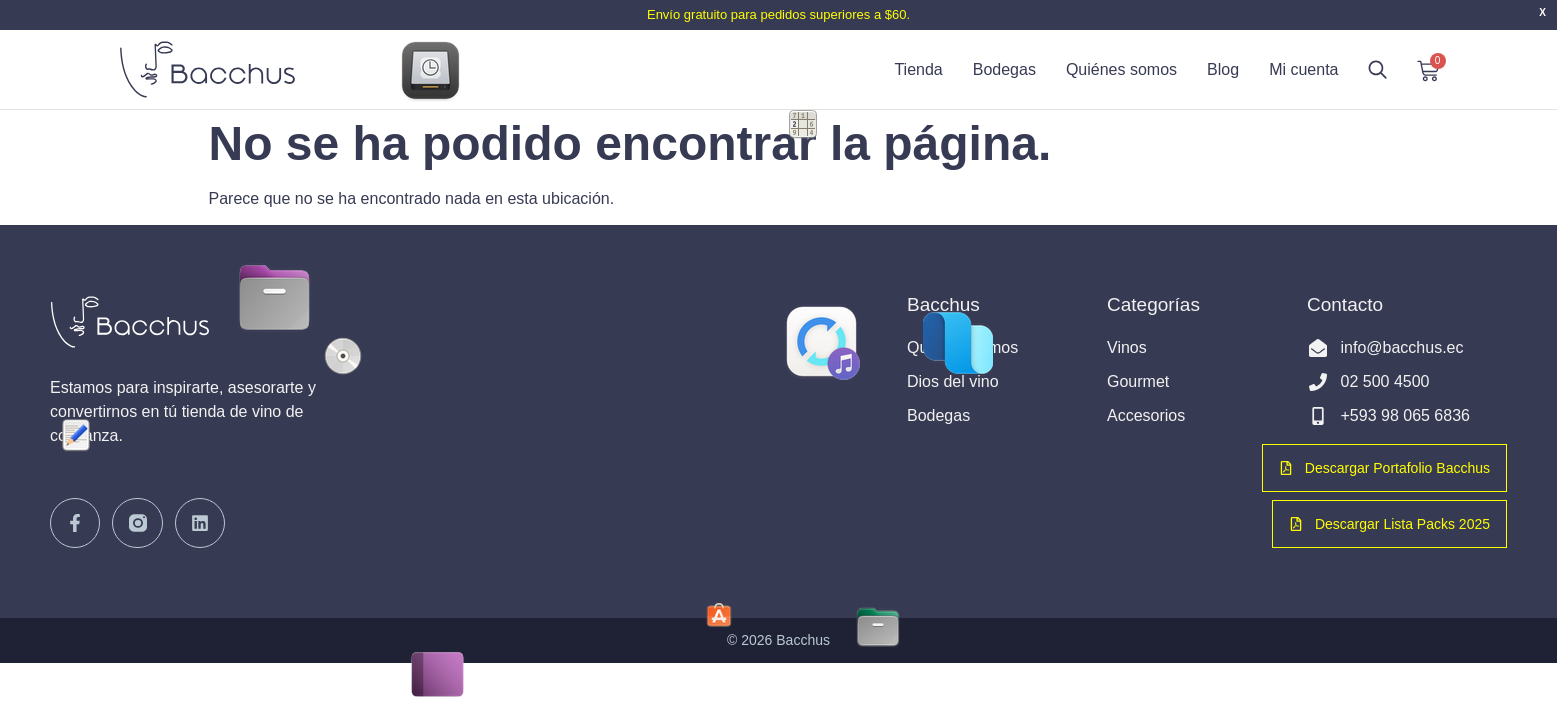  What do you see at coordinates (76, 435) in the screenshot?
I see `open text editor application` at bounding box center [76, 435].